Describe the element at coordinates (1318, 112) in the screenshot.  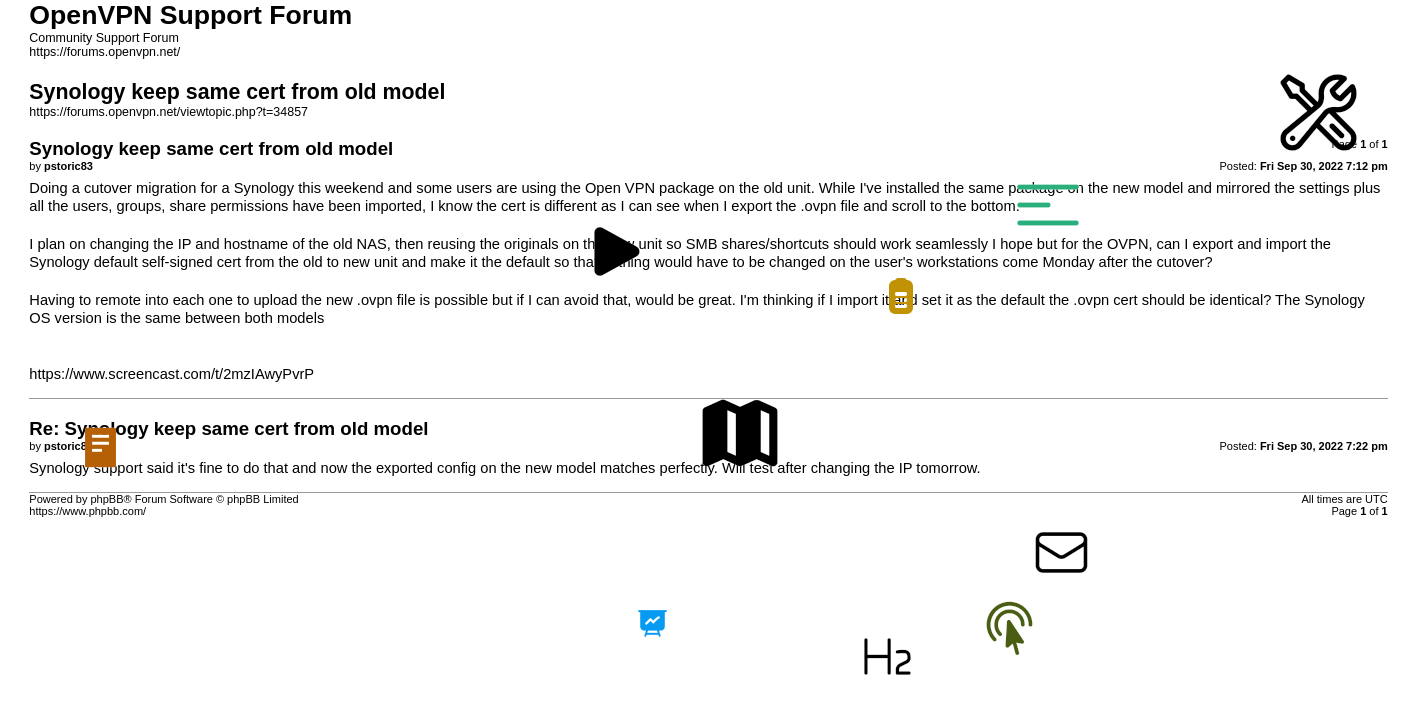
I see `access tools and settings` at that location.